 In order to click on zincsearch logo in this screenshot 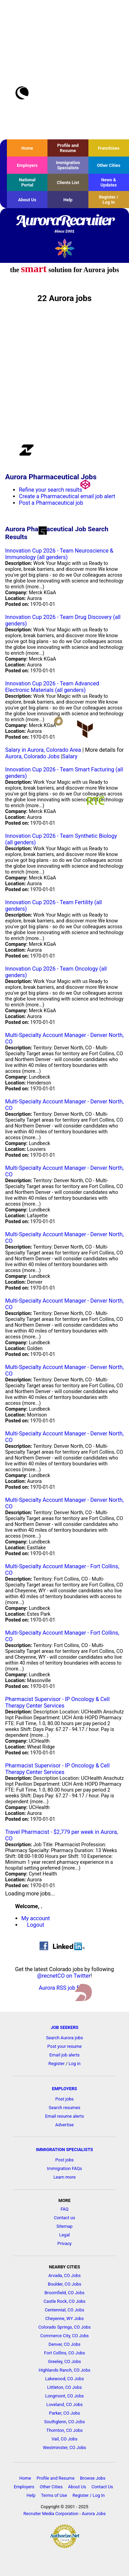, I will do `click(26, 450)`.